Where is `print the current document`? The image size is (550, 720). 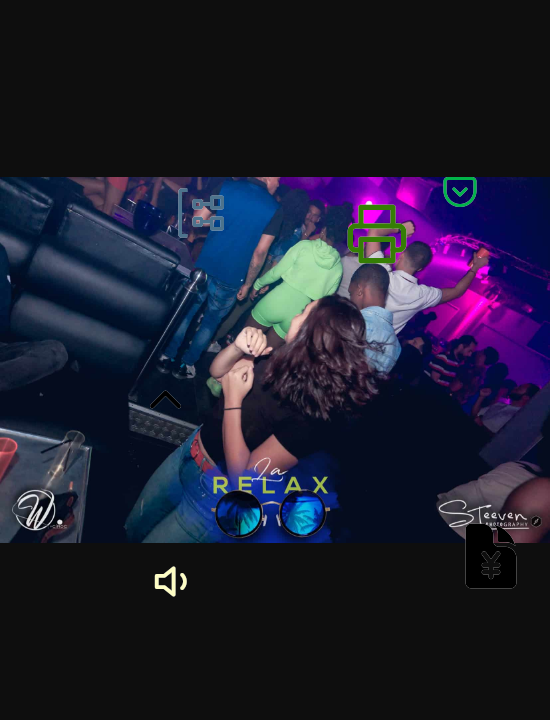 print the current document is located at coordinates (377, 234).